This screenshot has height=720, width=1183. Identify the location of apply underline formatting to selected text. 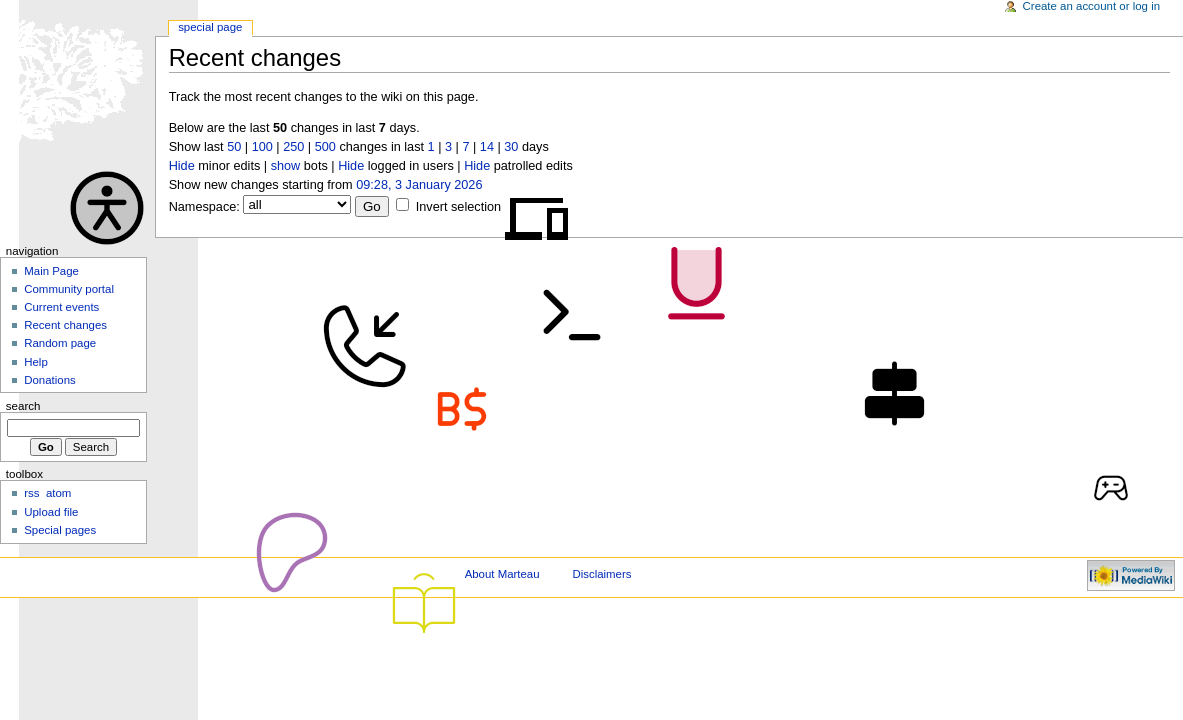
(696, 278).